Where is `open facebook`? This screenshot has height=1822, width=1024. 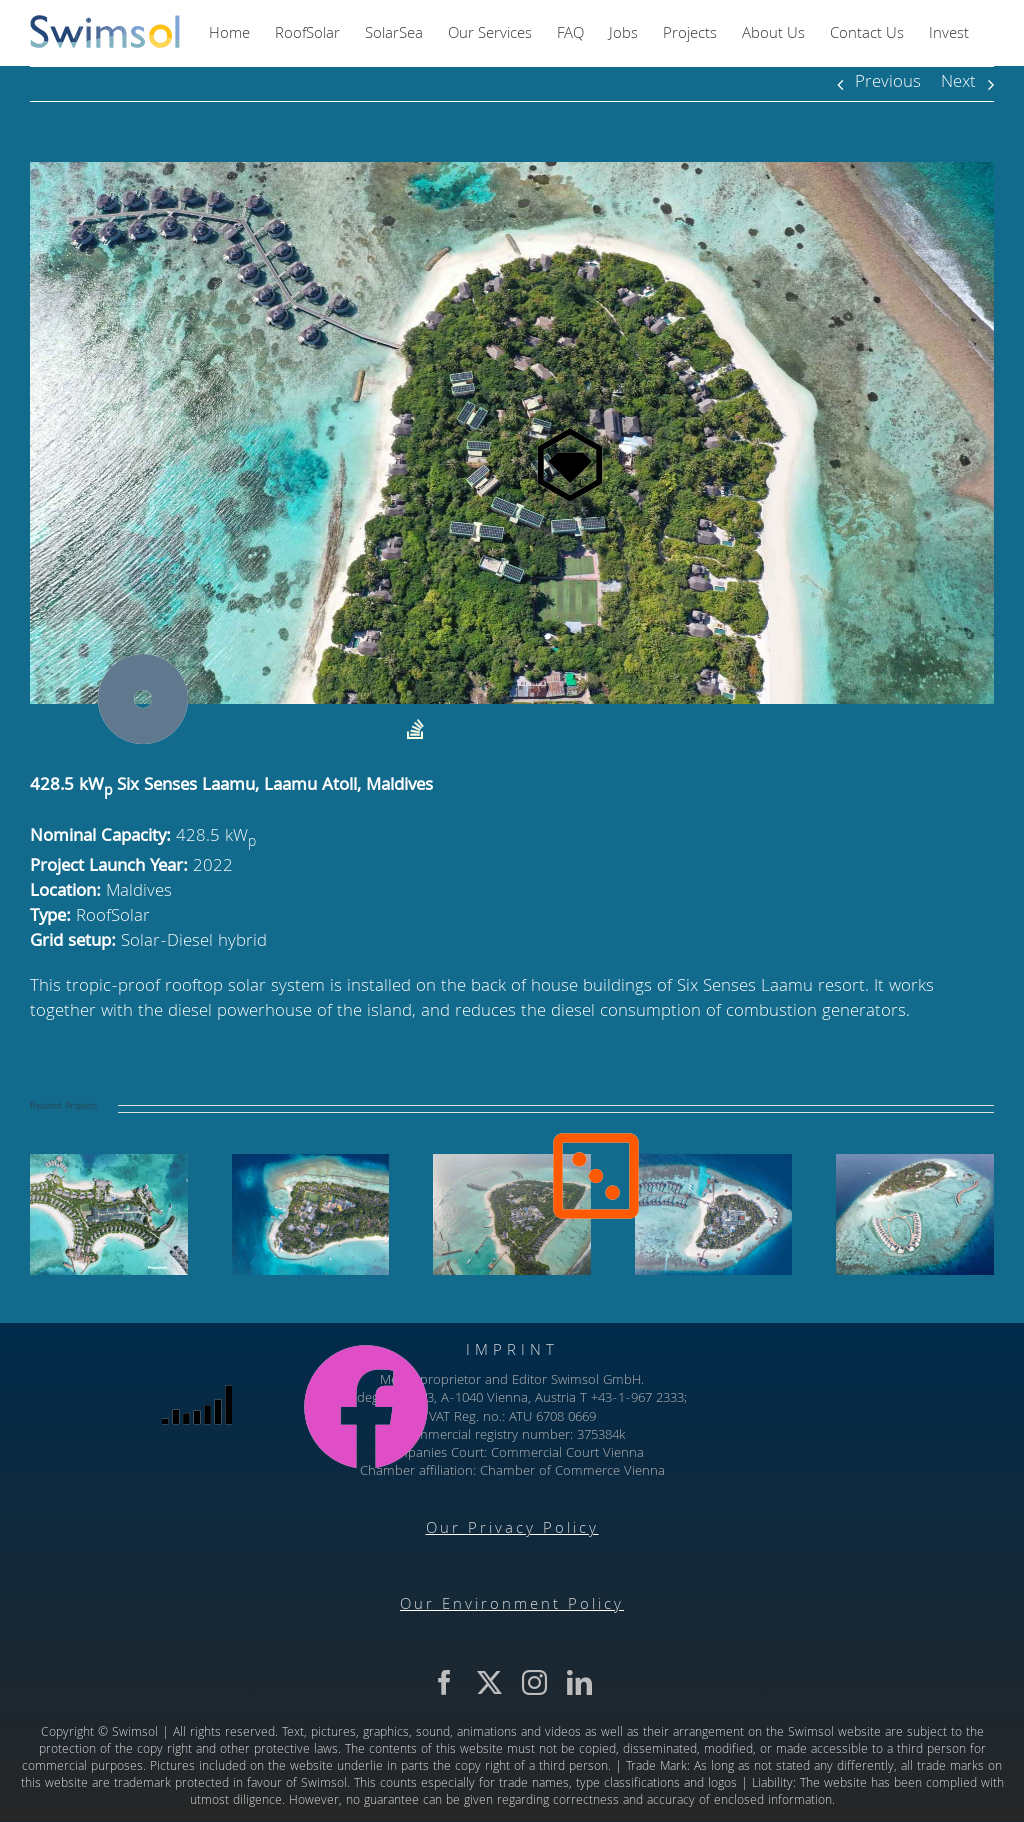
open facebook is located at coordinates (366, 1407).